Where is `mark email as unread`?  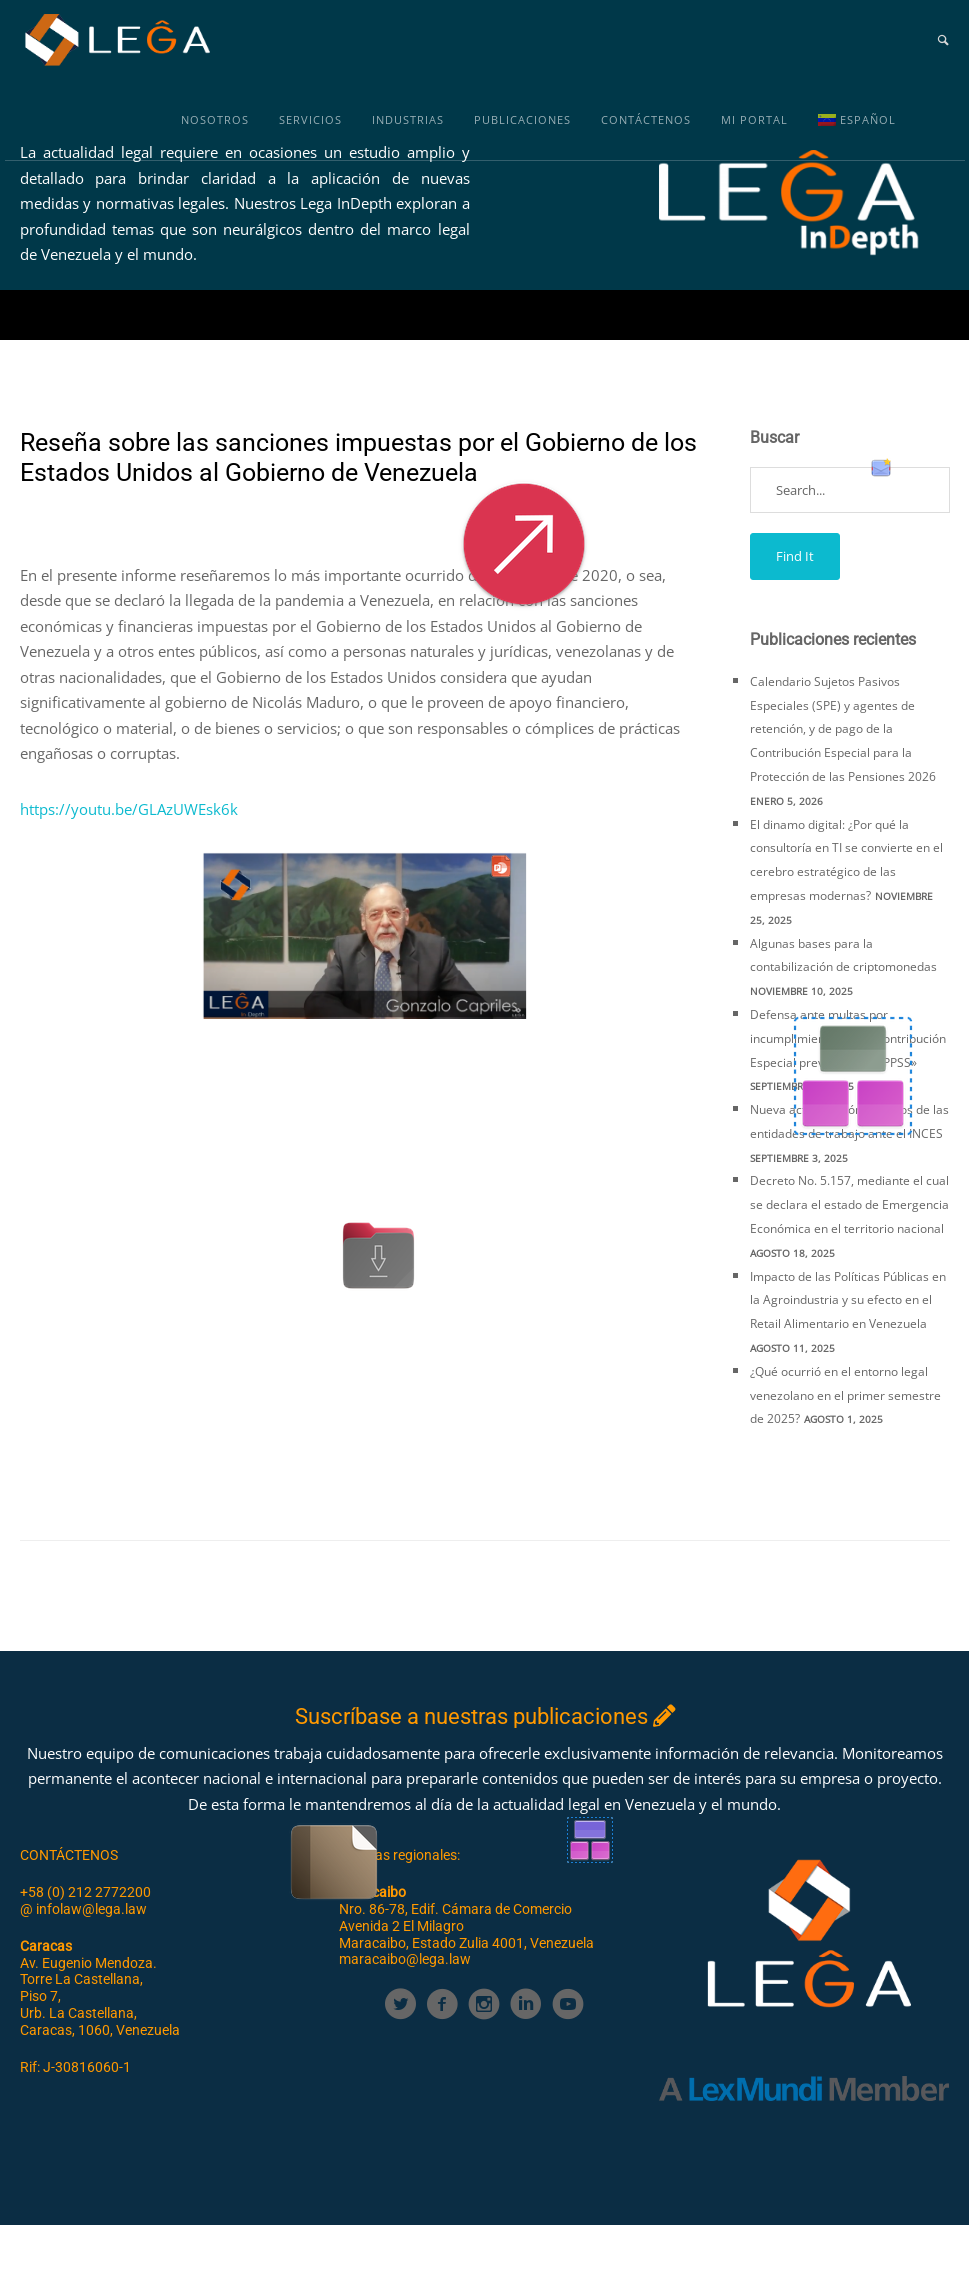 mark email as unread is located at coordinates (881, 468).